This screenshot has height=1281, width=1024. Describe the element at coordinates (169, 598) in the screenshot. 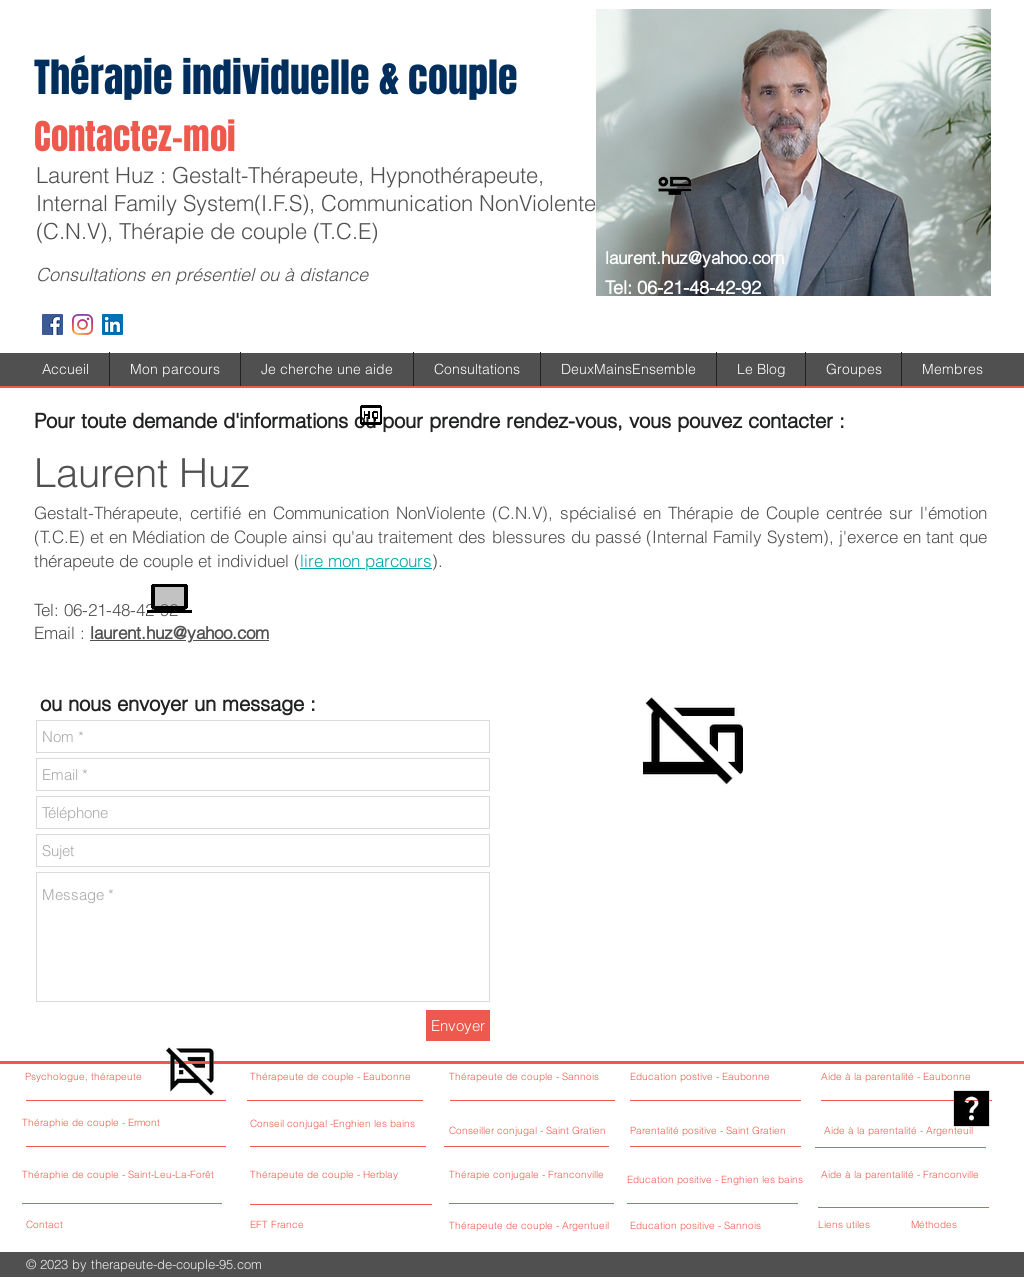

I see `switch to laptop or desktop view` at that location.